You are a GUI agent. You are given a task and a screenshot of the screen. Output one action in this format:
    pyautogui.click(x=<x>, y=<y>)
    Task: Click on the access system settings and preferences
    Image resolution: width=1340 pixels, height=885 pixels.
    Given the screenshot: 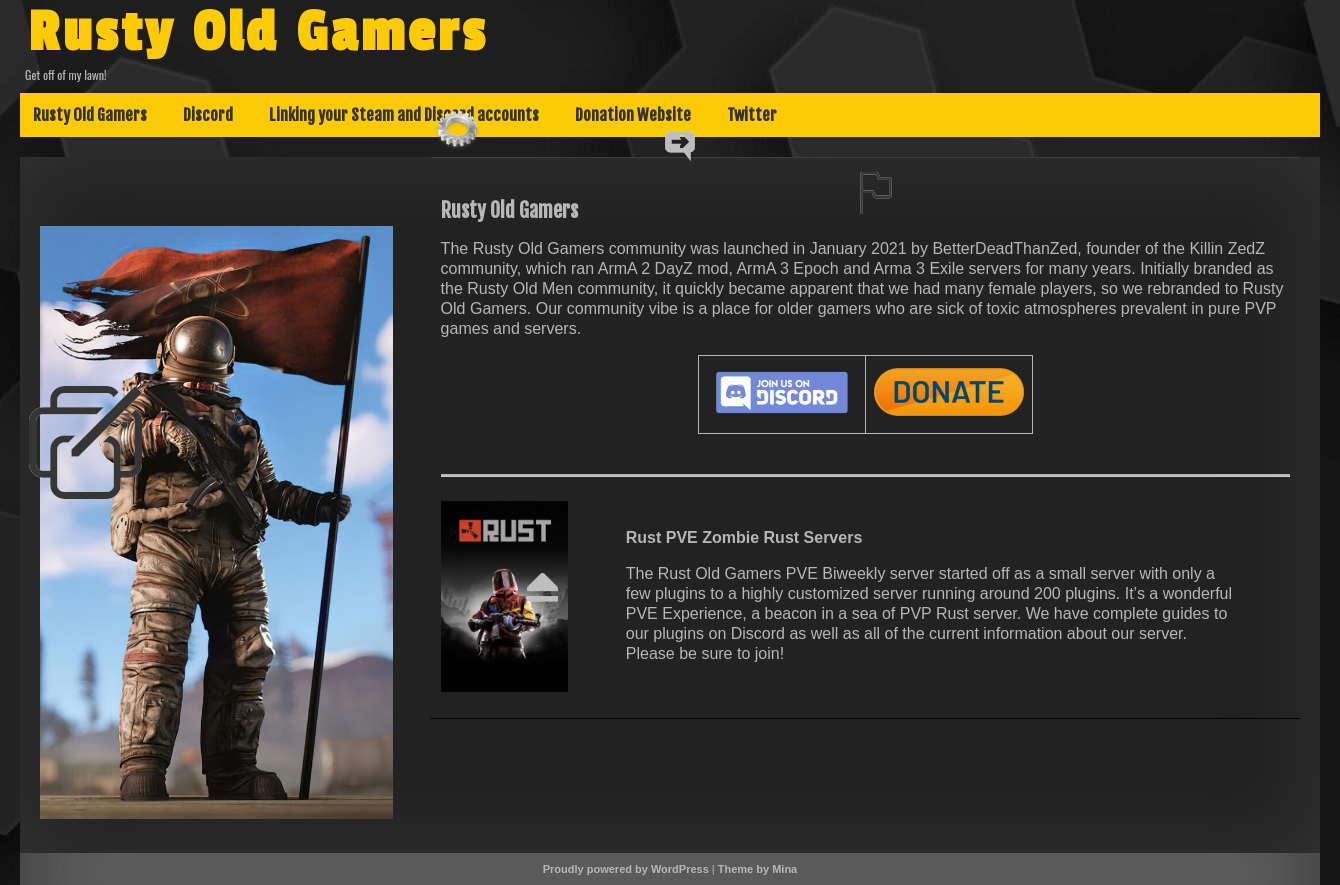 What is the action you would take?
    pyautogui.click(x=457, y=128)
    